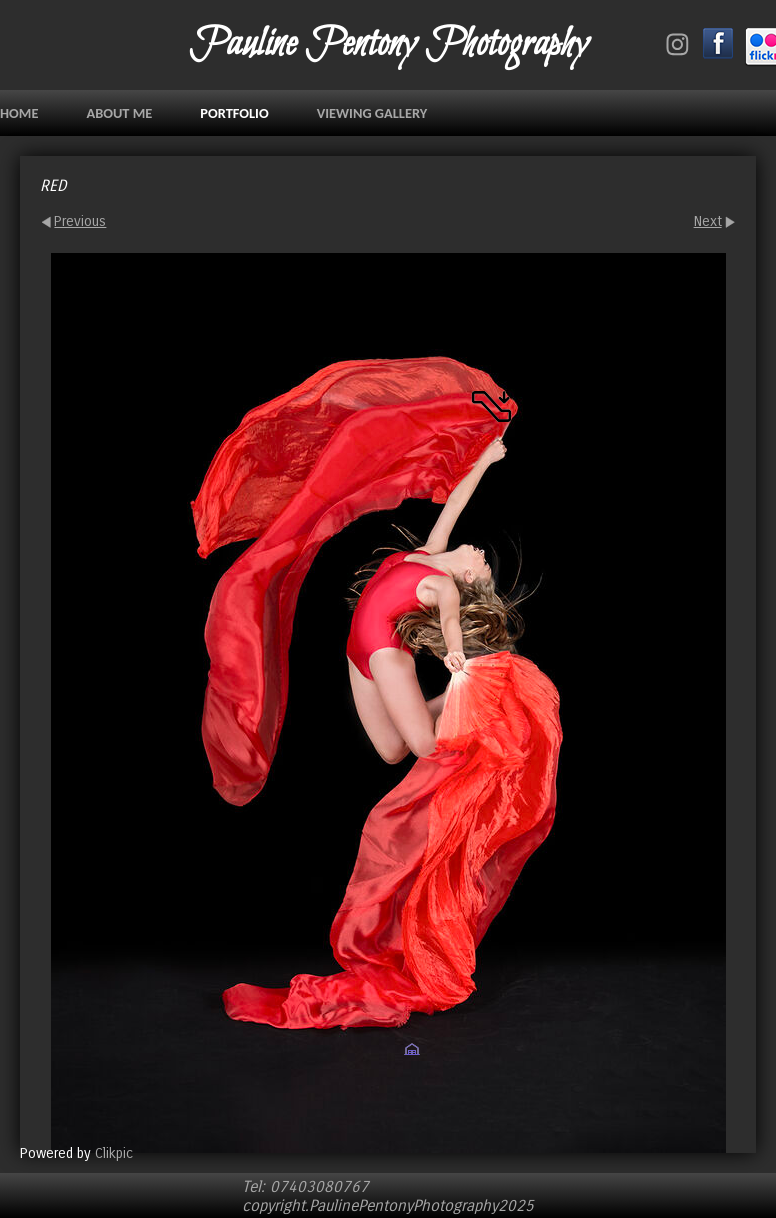 The width and height of the screenshot is (776, 1218). Describe the element at coordinates (491, 406) in the screenshot. I see `navigate to escalator going down` at that location.